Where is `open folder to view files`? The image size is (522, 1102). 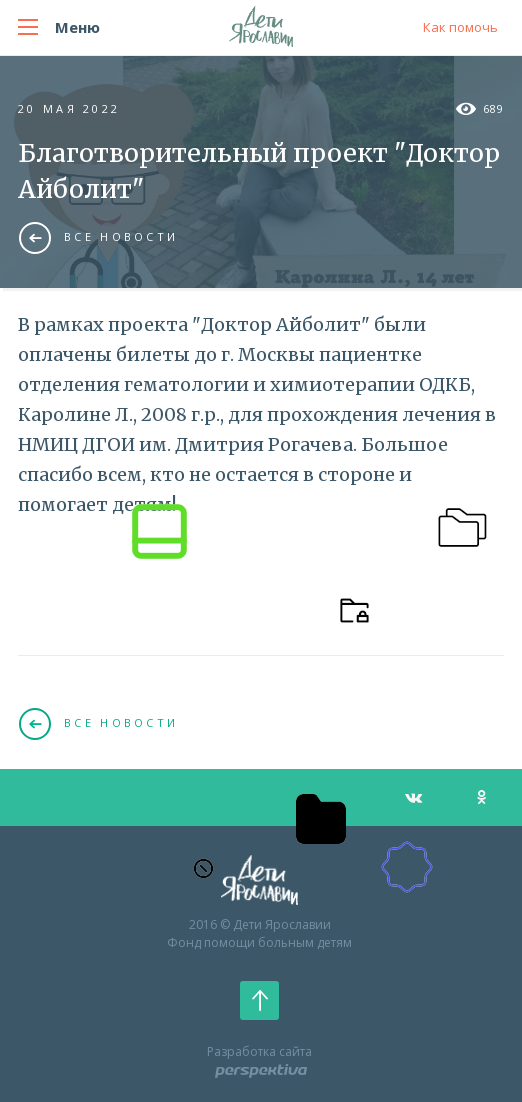
open folder to view files is located at coordinates (321, 819).